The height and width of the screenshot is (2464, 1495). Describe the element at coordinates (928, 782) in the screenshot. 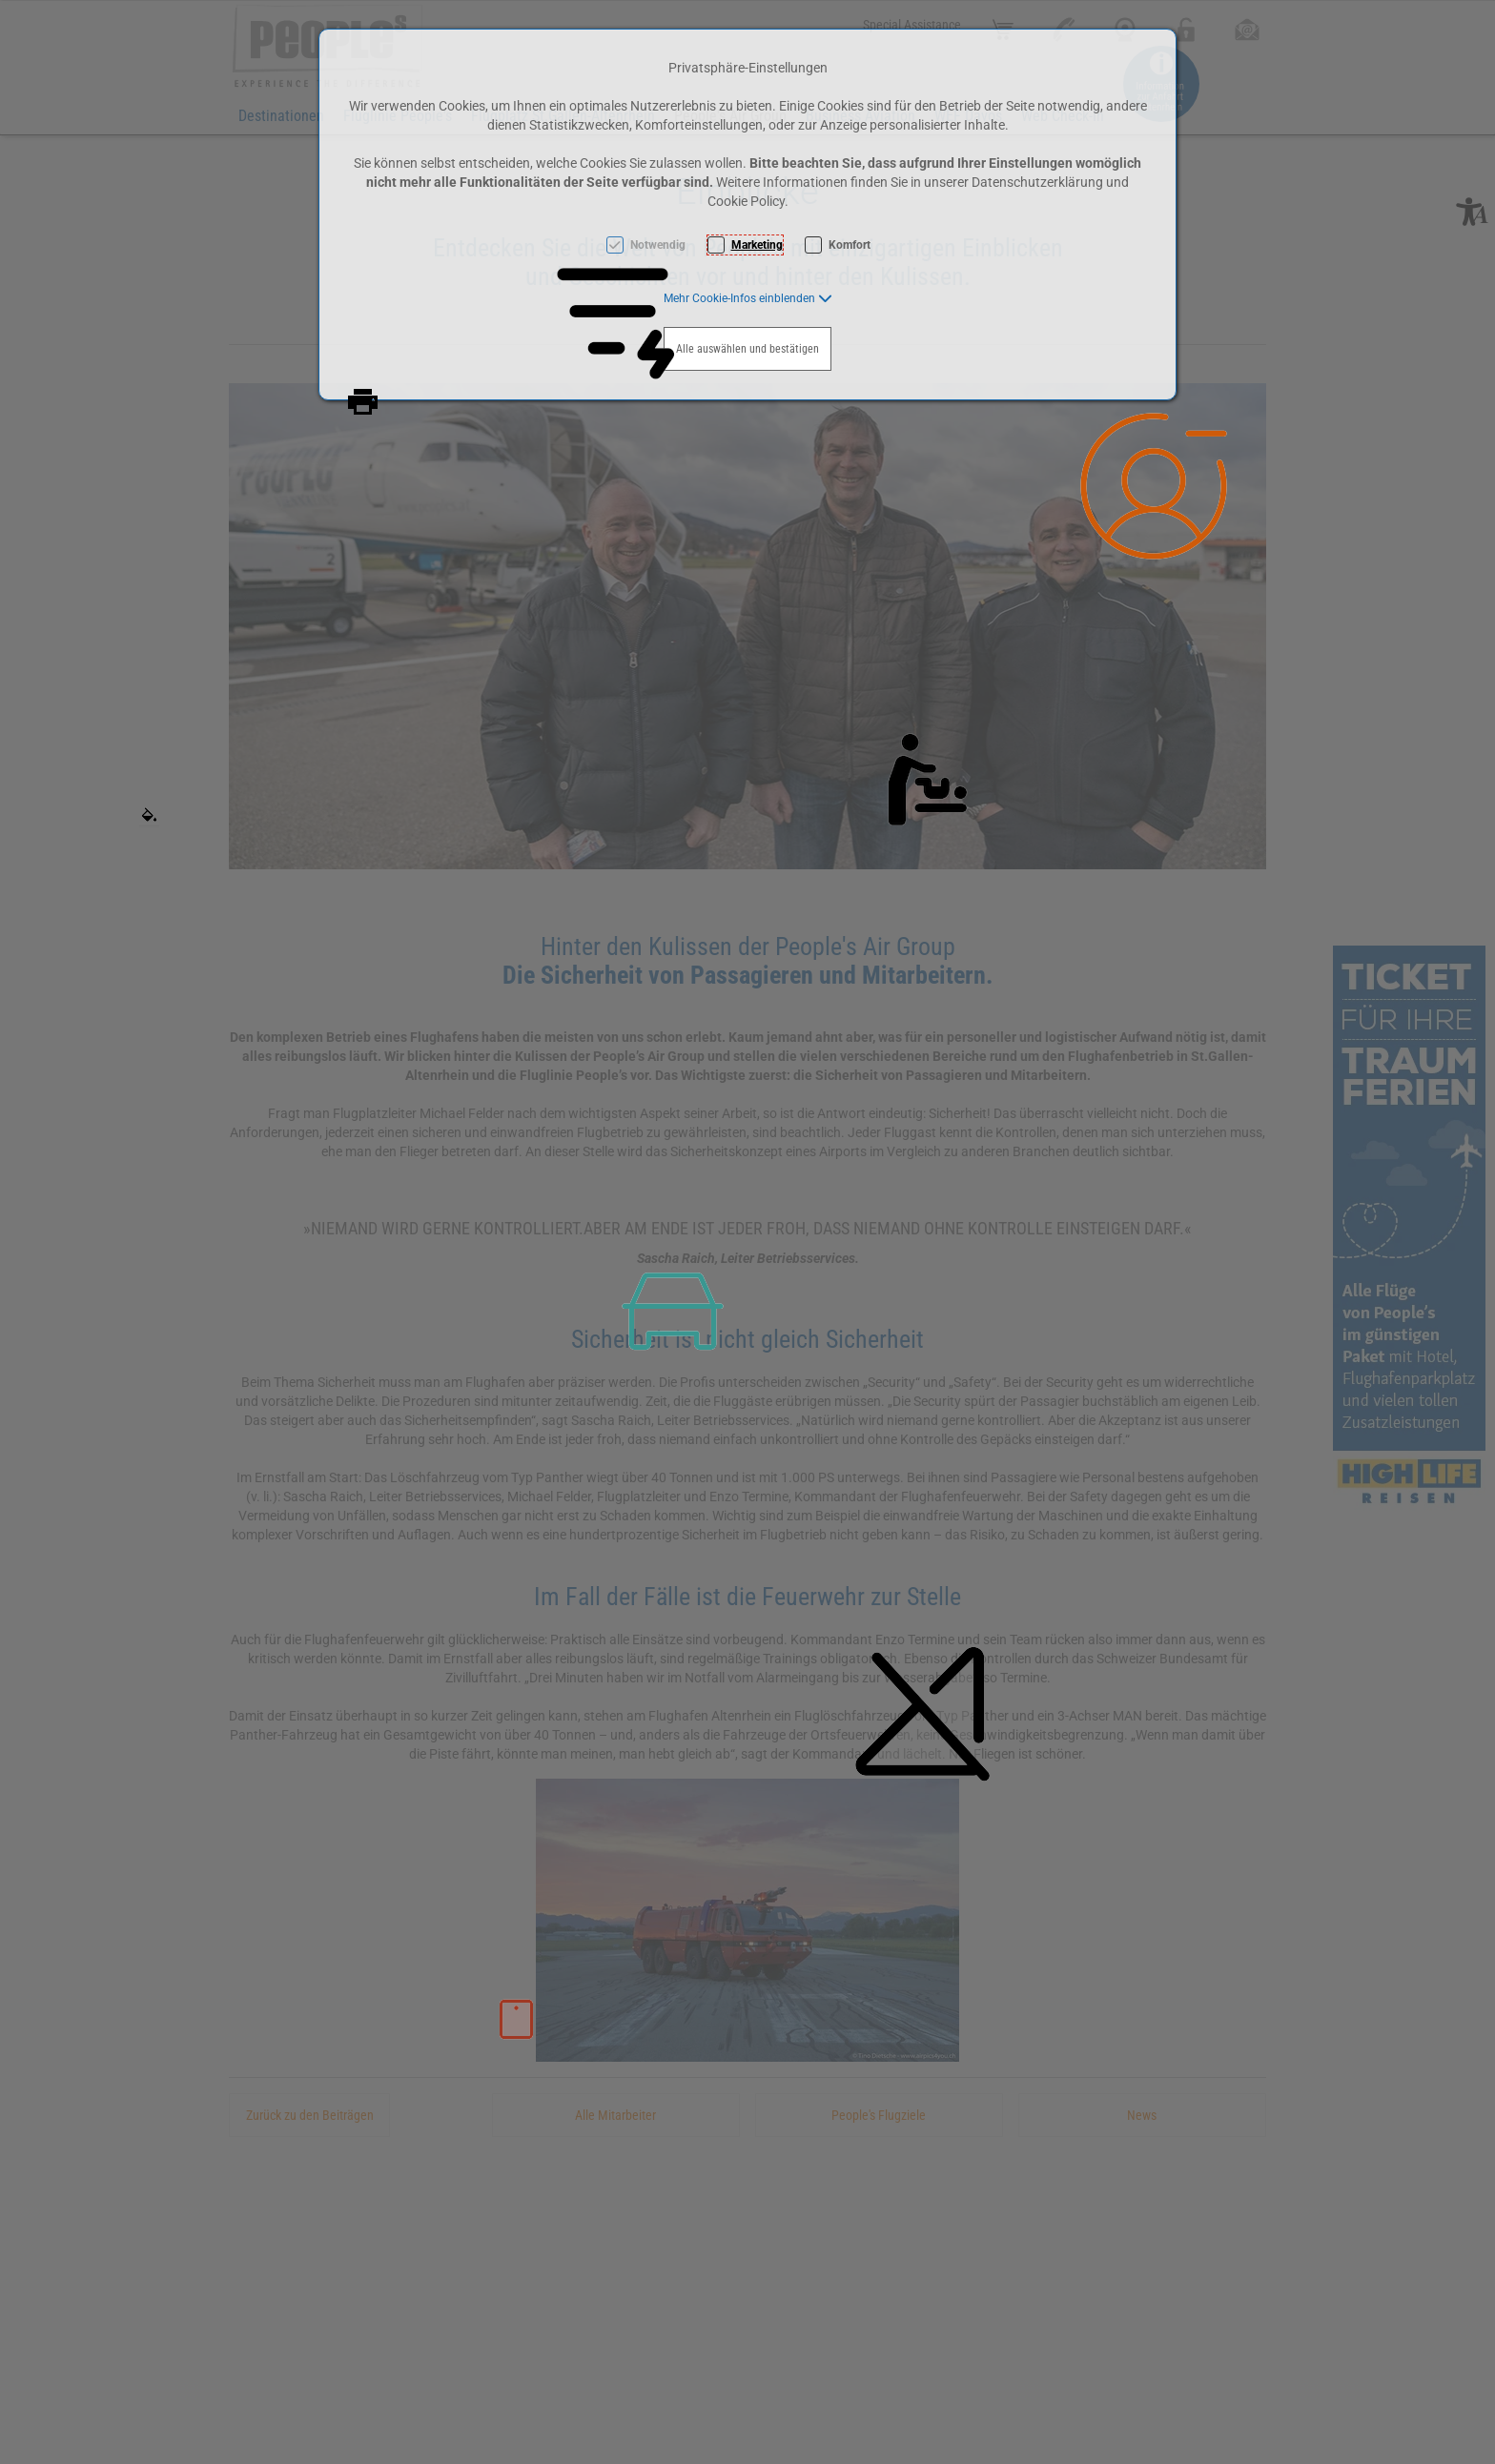

I see `indicates baby changing station nearby` at that location.